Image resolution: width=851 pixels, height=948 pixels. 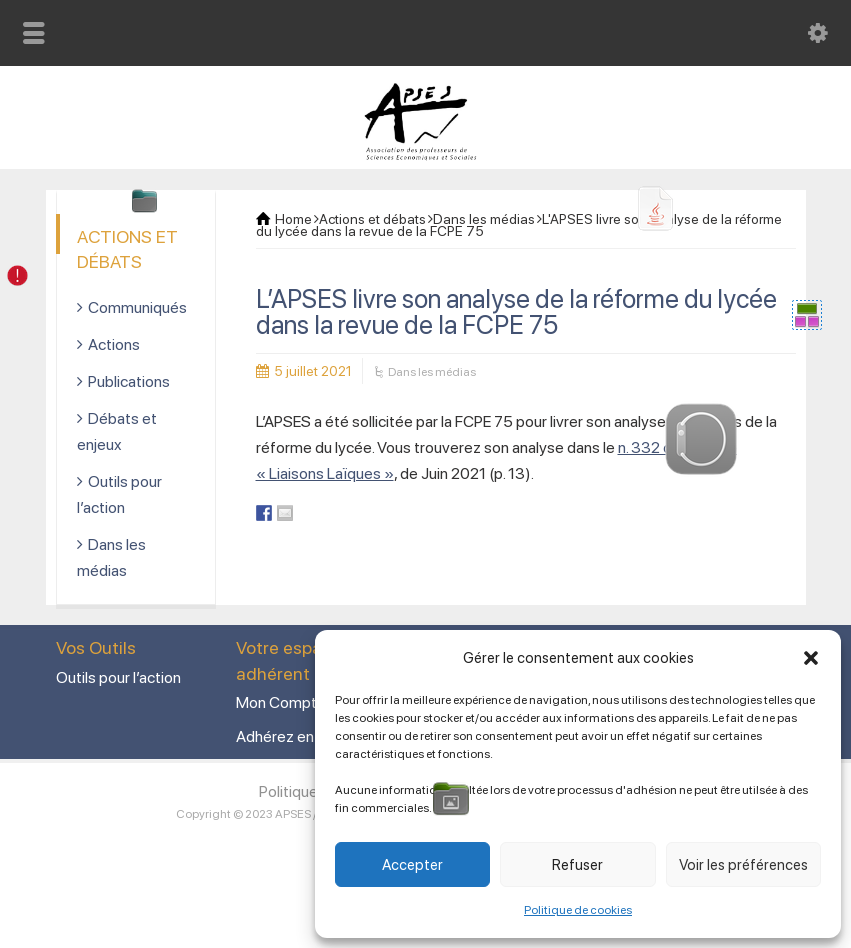 What do you see at coordinates (17, 275) in the screenshot?
I see `indicates important or high-priority item` at bounding box center [17, 275].